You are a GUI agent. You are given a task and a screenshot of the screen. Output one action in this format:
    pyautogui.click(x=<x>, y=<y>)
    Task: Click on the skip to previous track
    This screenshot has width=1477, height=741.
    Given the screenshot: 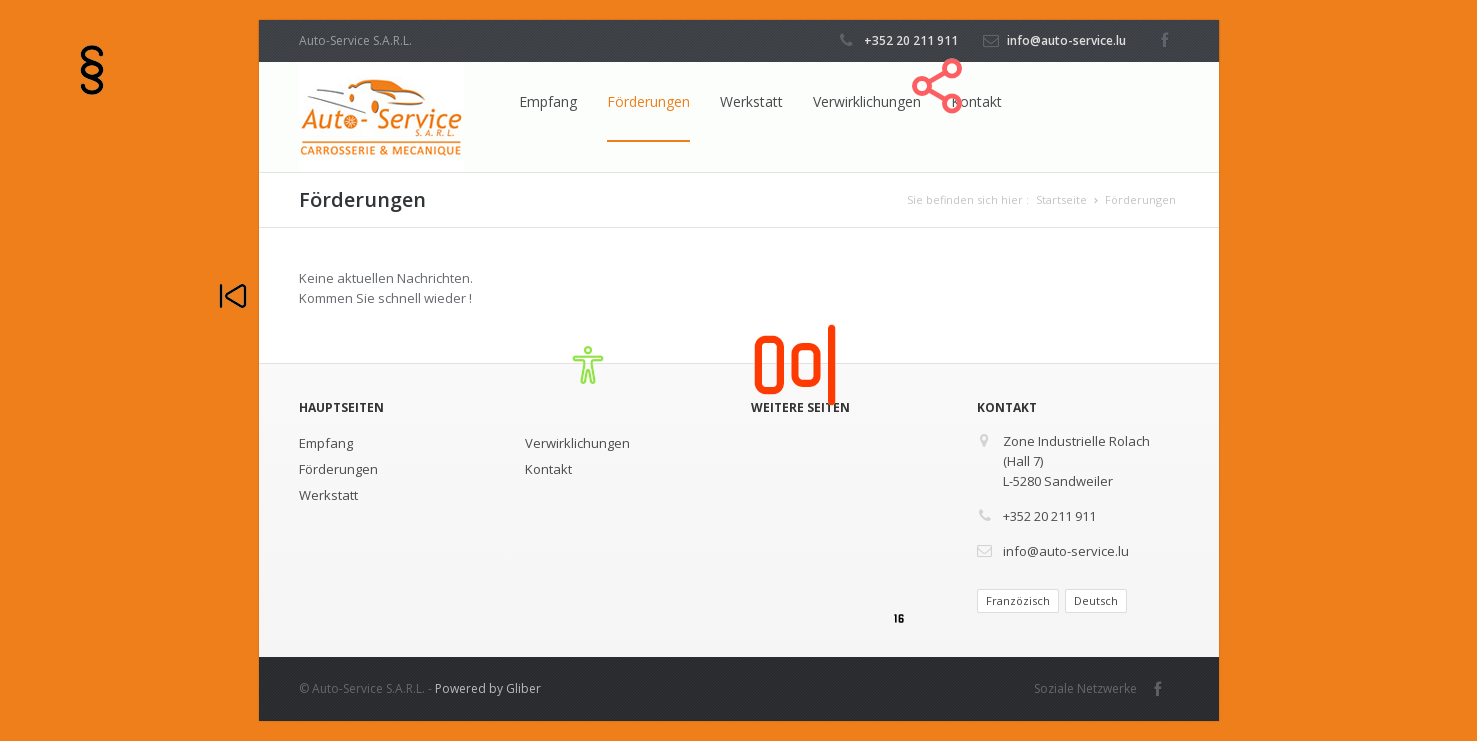 What is the action you would take?
    pyautogui.click(x=233, y=296)
    